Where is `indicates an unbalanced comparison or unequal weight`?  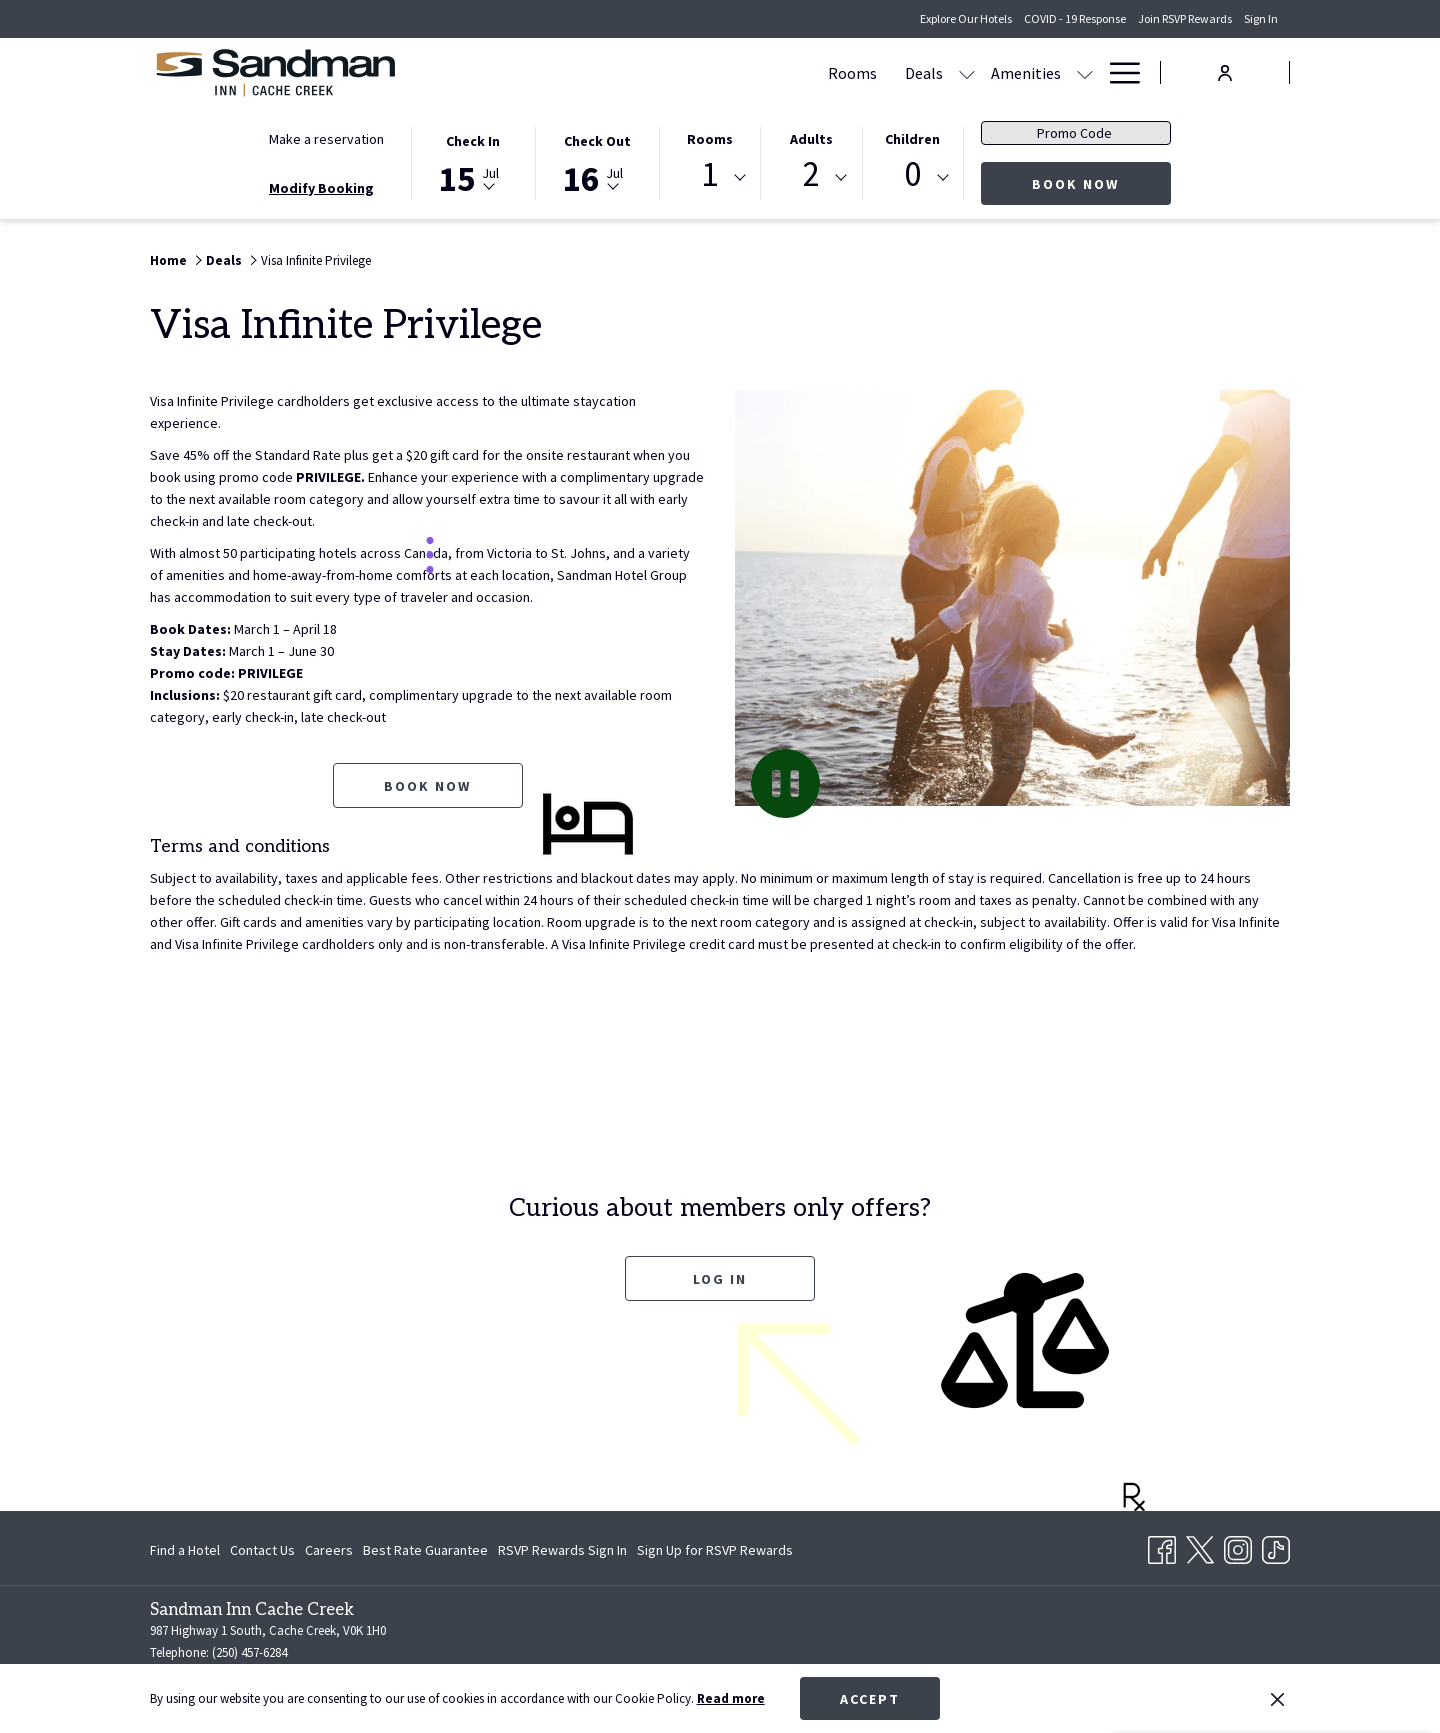
indicates an unbalanced comparison or unequal weight is located at coordinates (1025, 1340).